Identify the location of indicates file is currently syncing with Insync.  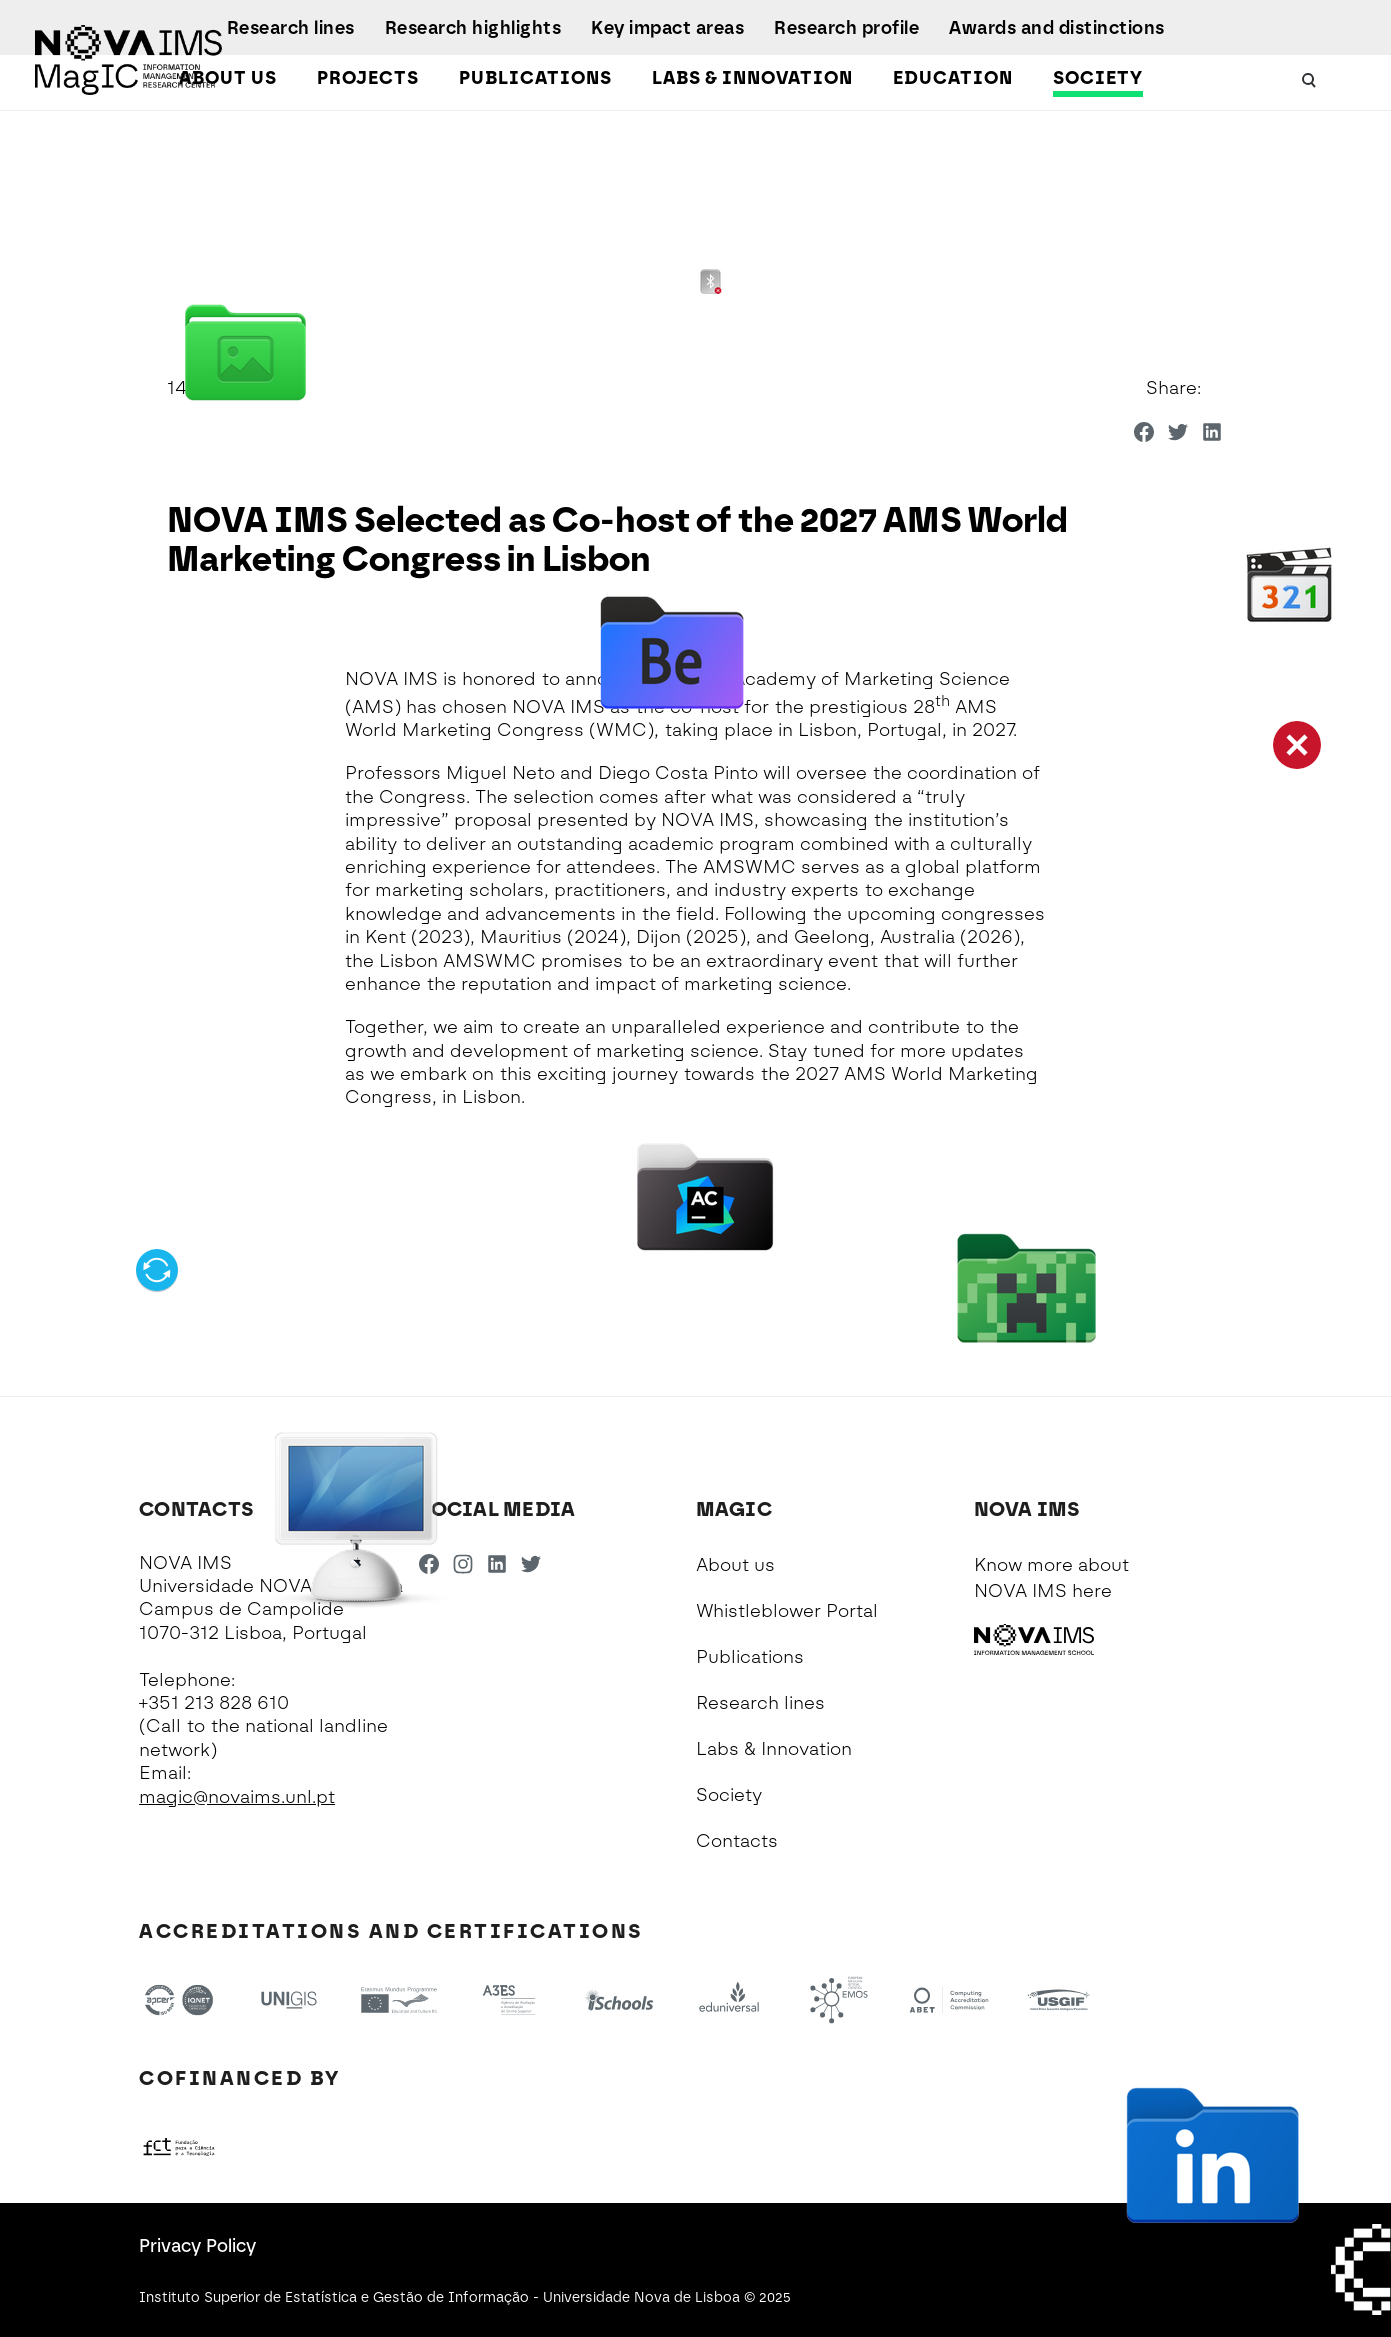
(157, 1270).